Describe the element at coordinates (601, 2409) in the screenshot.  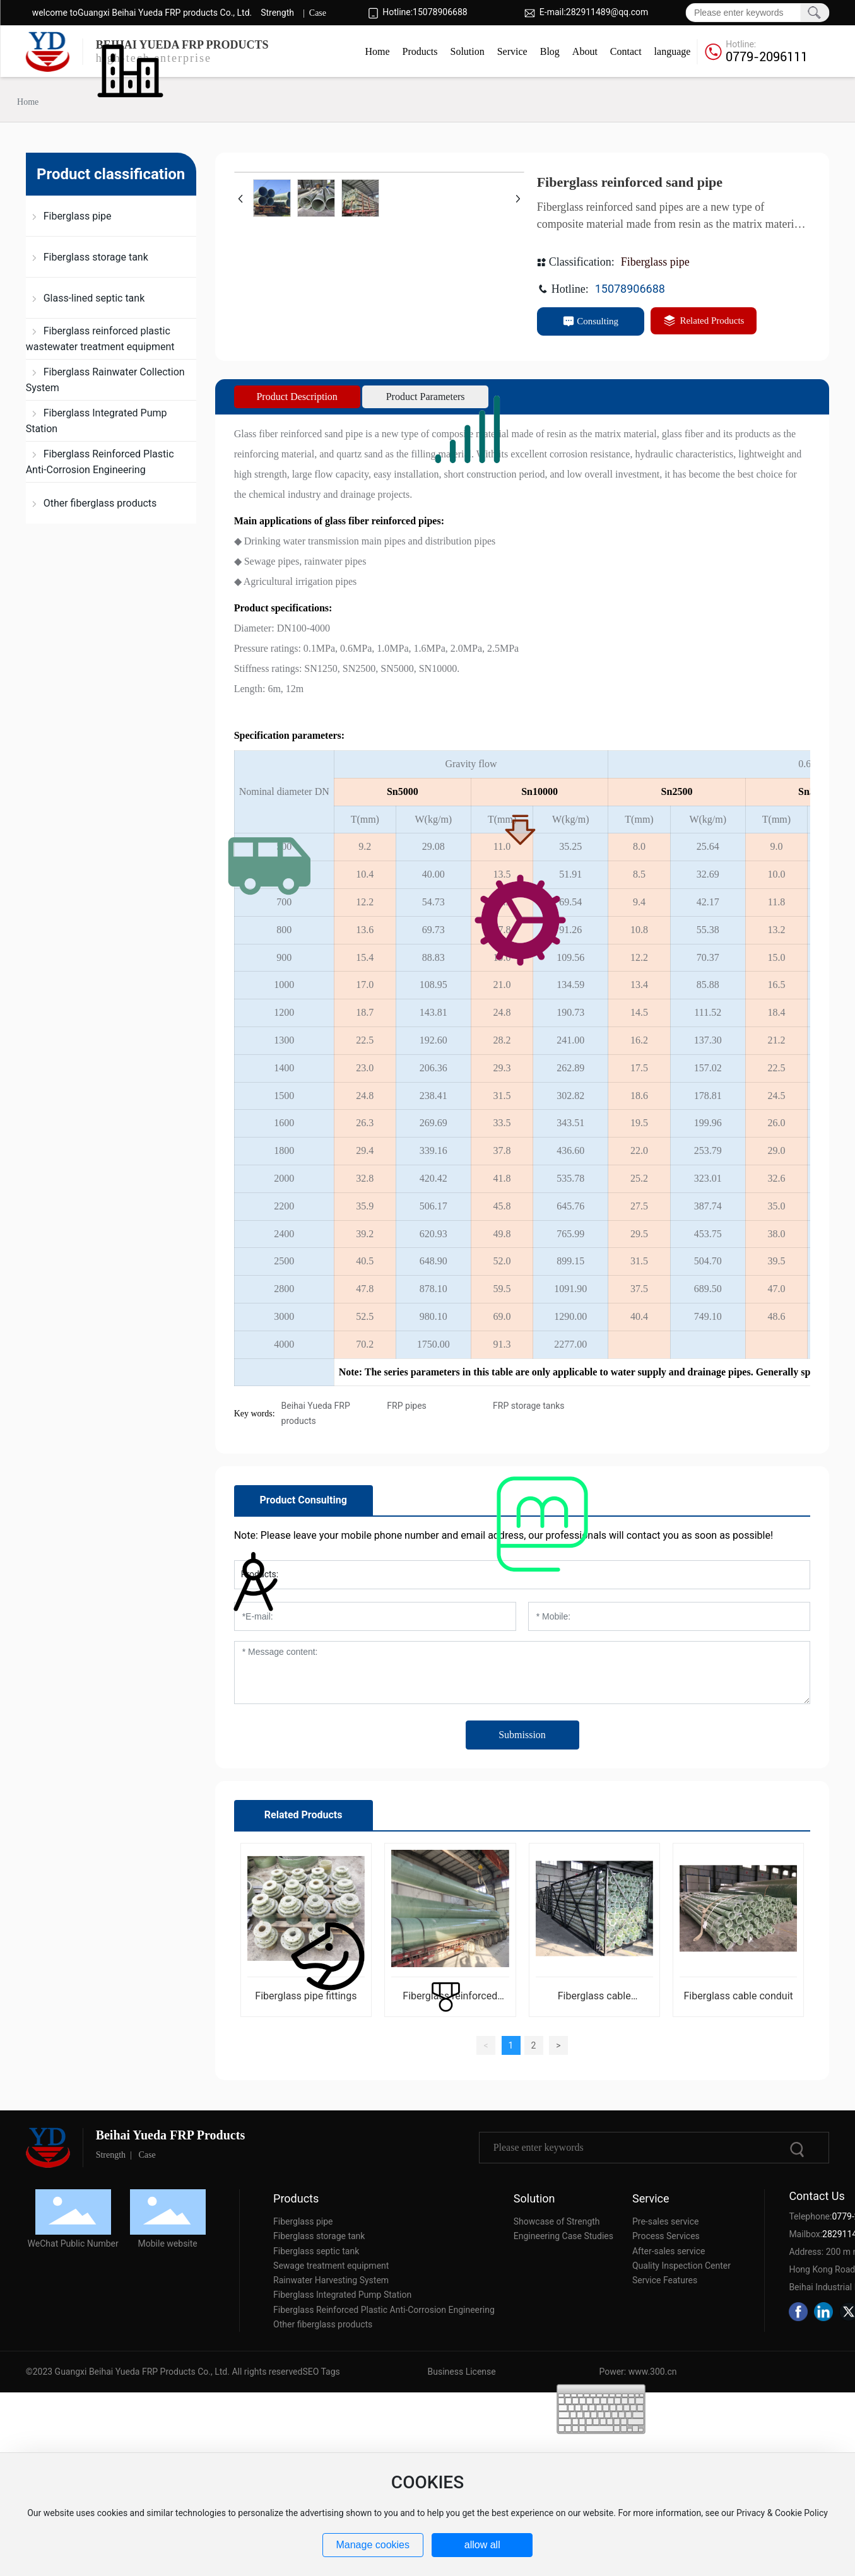
I see `connect or manage keyboard input device` at that location.